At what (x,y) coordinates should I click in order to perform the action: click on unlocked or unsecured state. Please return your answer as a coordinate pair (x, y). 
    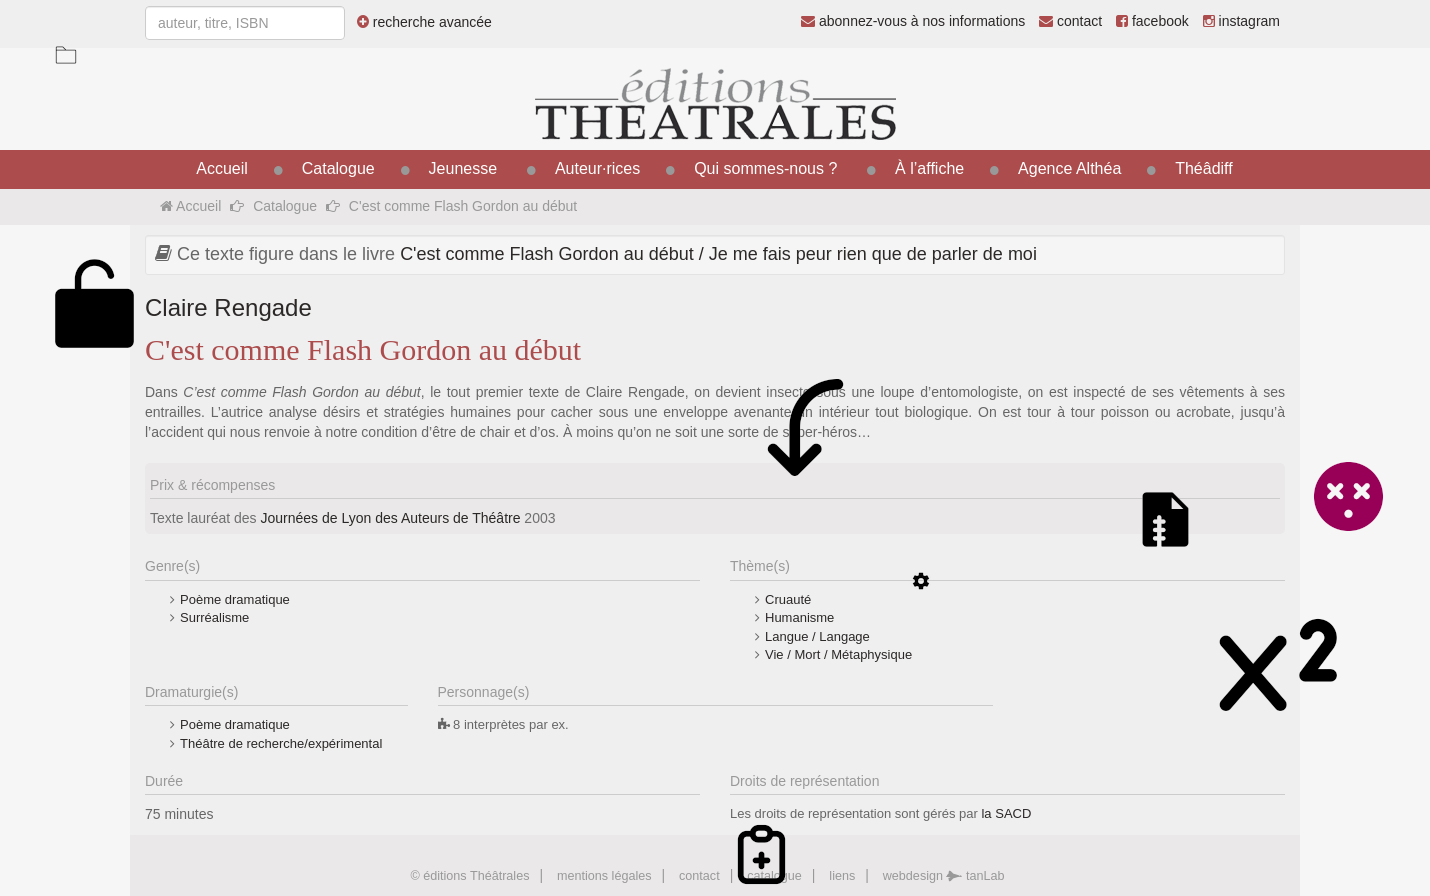
    Looking at the image, I should click on (94, 308).